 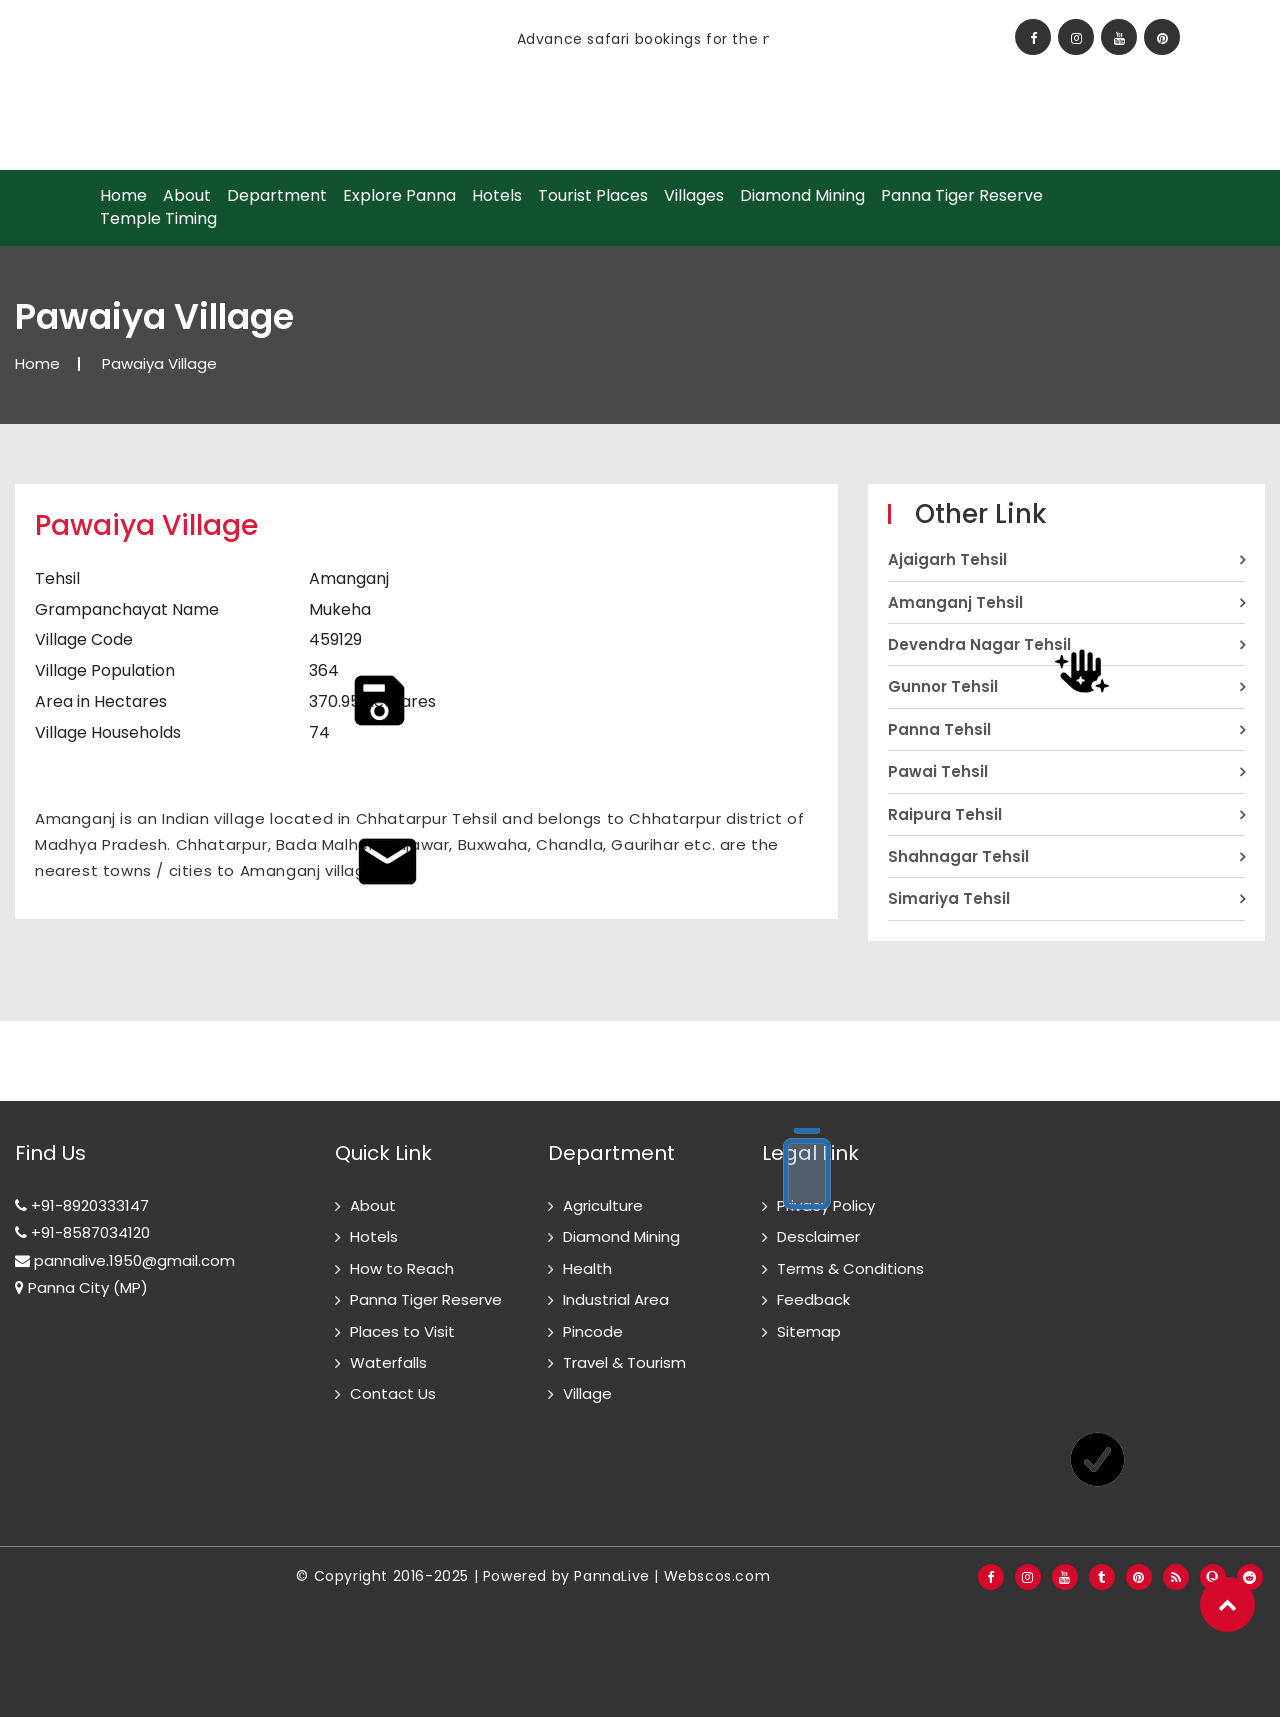 What do you see at coordinates (1082, 671) in the screenshot?
I see `hand sanitizer or hand washing reminder` at bounding box center [1082, 671].